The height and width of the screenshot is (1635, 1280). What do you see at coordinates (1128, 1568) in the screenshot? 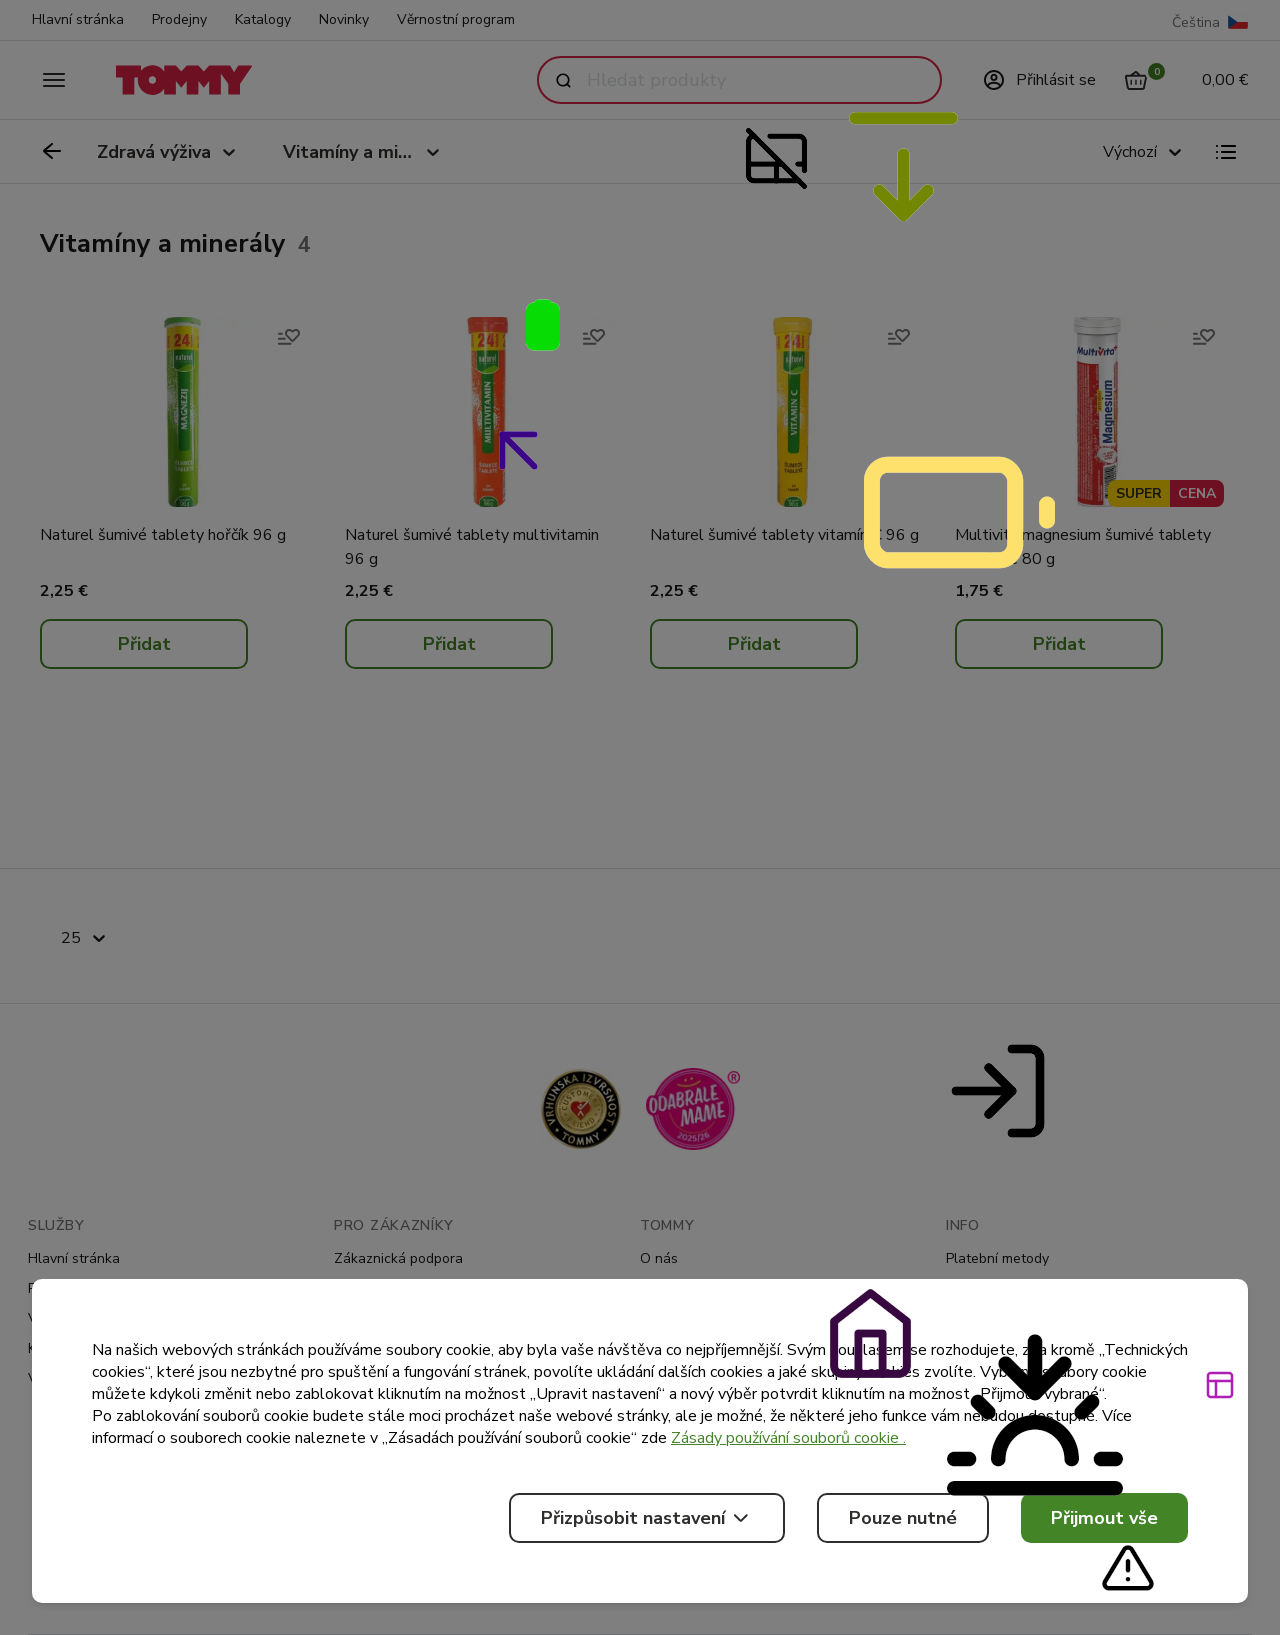
I see `warning or caution indicator` at bounding box center [1128, 1568].